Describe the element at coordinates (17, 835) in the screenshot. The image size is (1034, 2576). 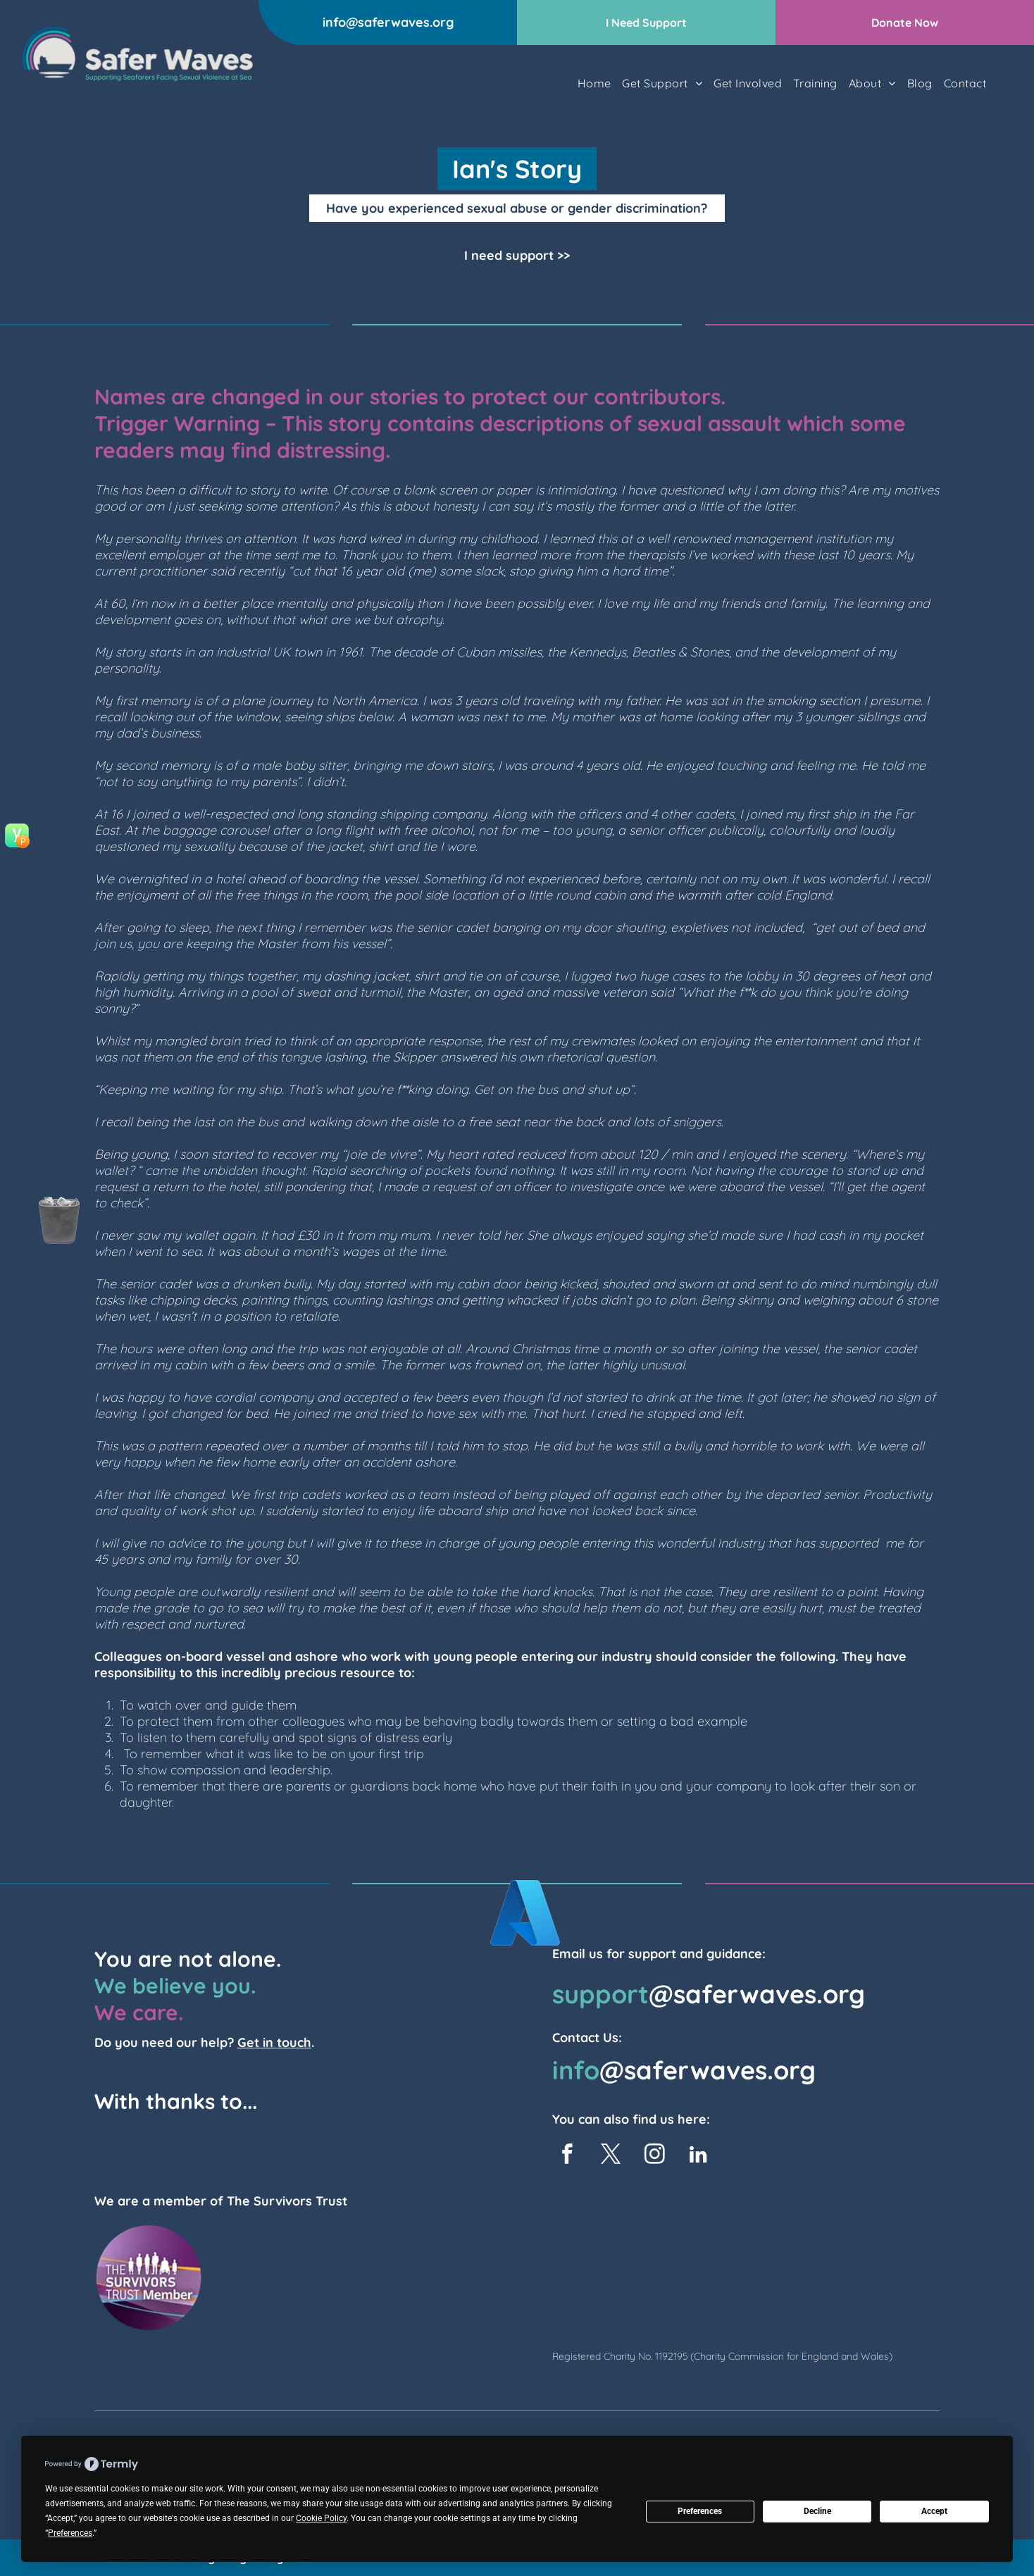
I see `open yubikey piv manager app` at that location.